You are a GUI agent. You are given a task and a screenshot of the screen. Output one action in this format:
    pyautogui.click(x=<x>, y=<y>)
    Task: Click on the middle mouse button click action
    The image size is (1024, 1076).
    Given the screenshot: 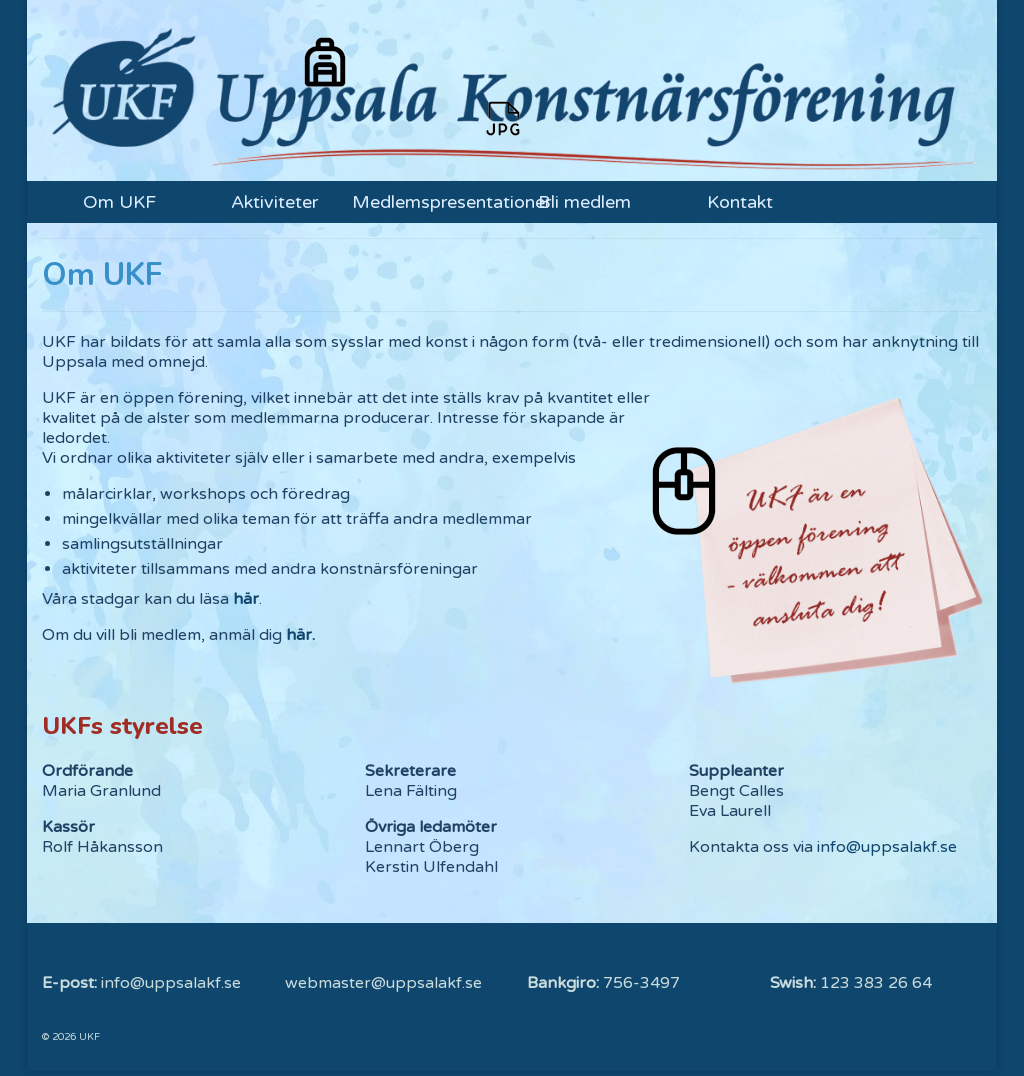 What is the action you would take?
    pyautogui.click(x=684, y=491)
    